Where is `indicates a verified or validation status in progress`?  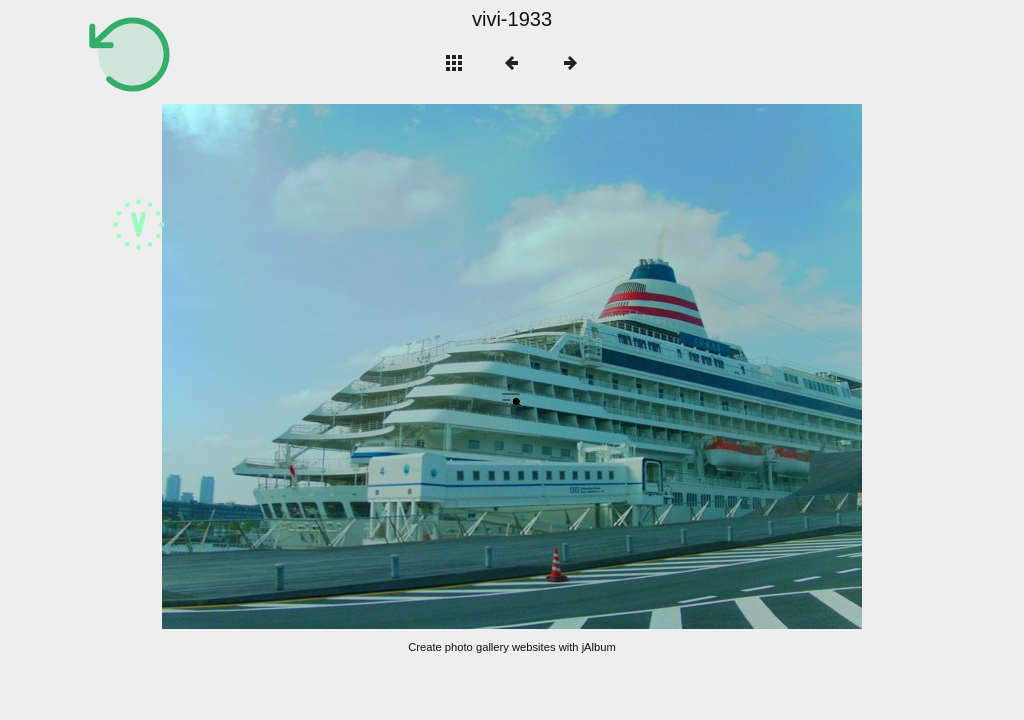
indicates a verified or validation status in progress is located at coordinates (138, 224).